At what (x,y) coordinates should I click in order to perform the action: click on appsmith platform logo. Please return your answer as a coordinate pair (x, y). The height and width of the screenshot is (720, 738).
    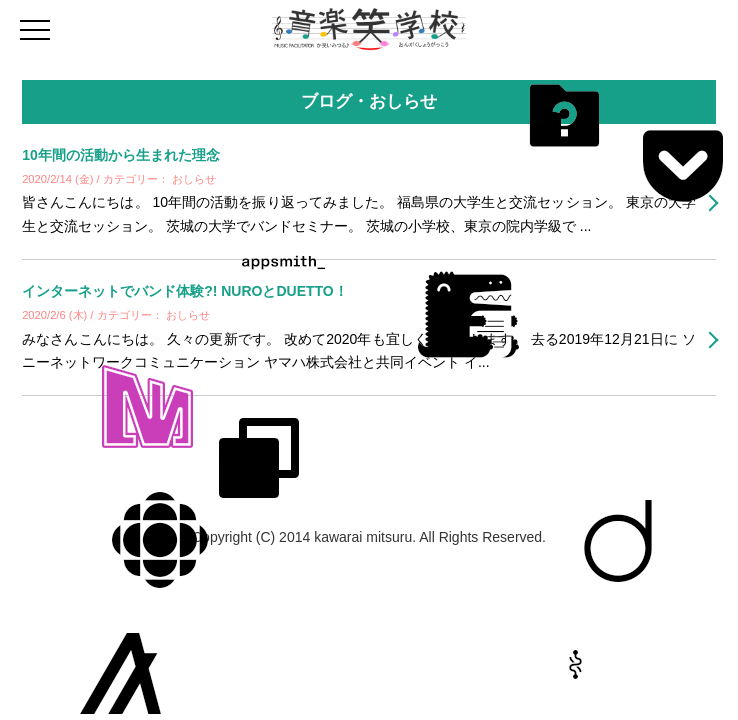
    Looking at the image, I should click on (283, 262).